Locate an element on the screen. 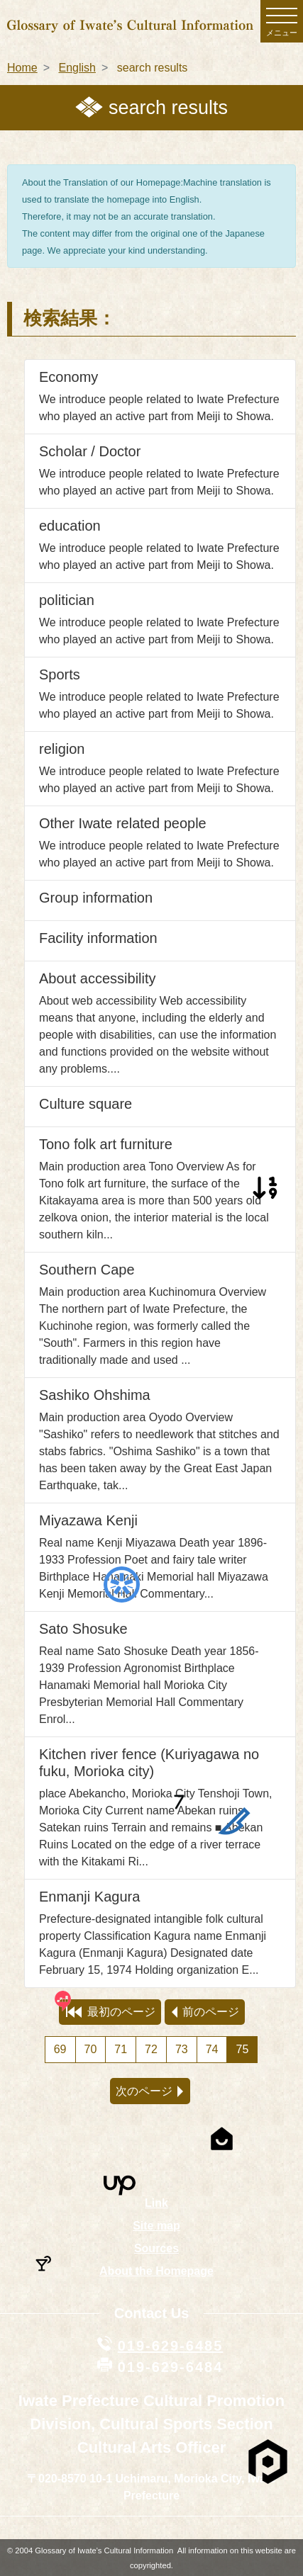 The width and height of the screenshot is (303, 2576). indicates the number seven in a list or count is located at coordinates (179, 1802).